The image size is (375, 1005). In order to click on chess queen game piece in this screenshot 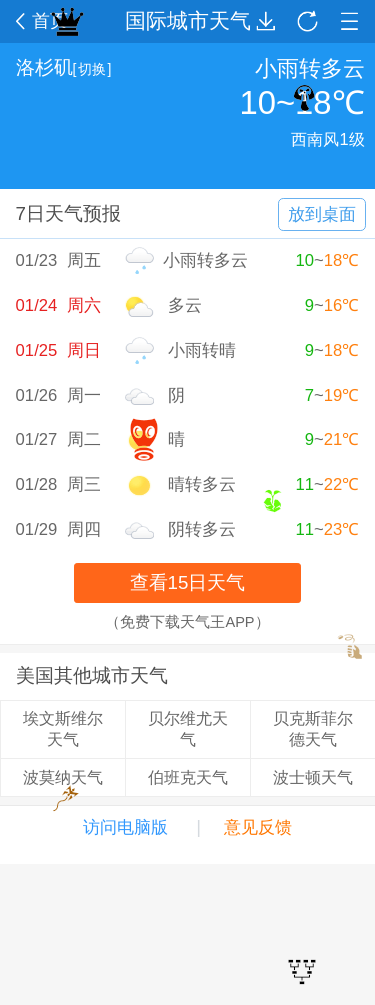, I will do `click(67, 19)`.